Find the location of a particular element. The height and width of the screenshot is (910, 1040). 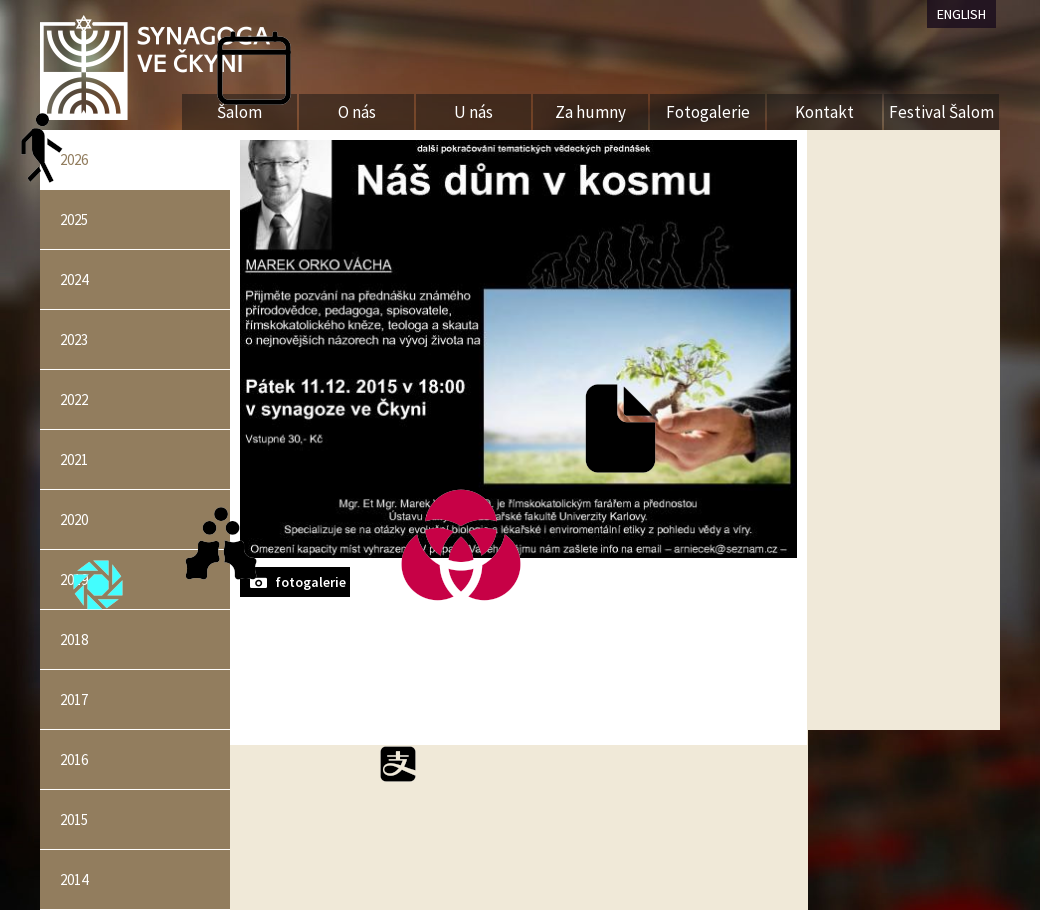

get walking directions is located at coordinates (42, 147).